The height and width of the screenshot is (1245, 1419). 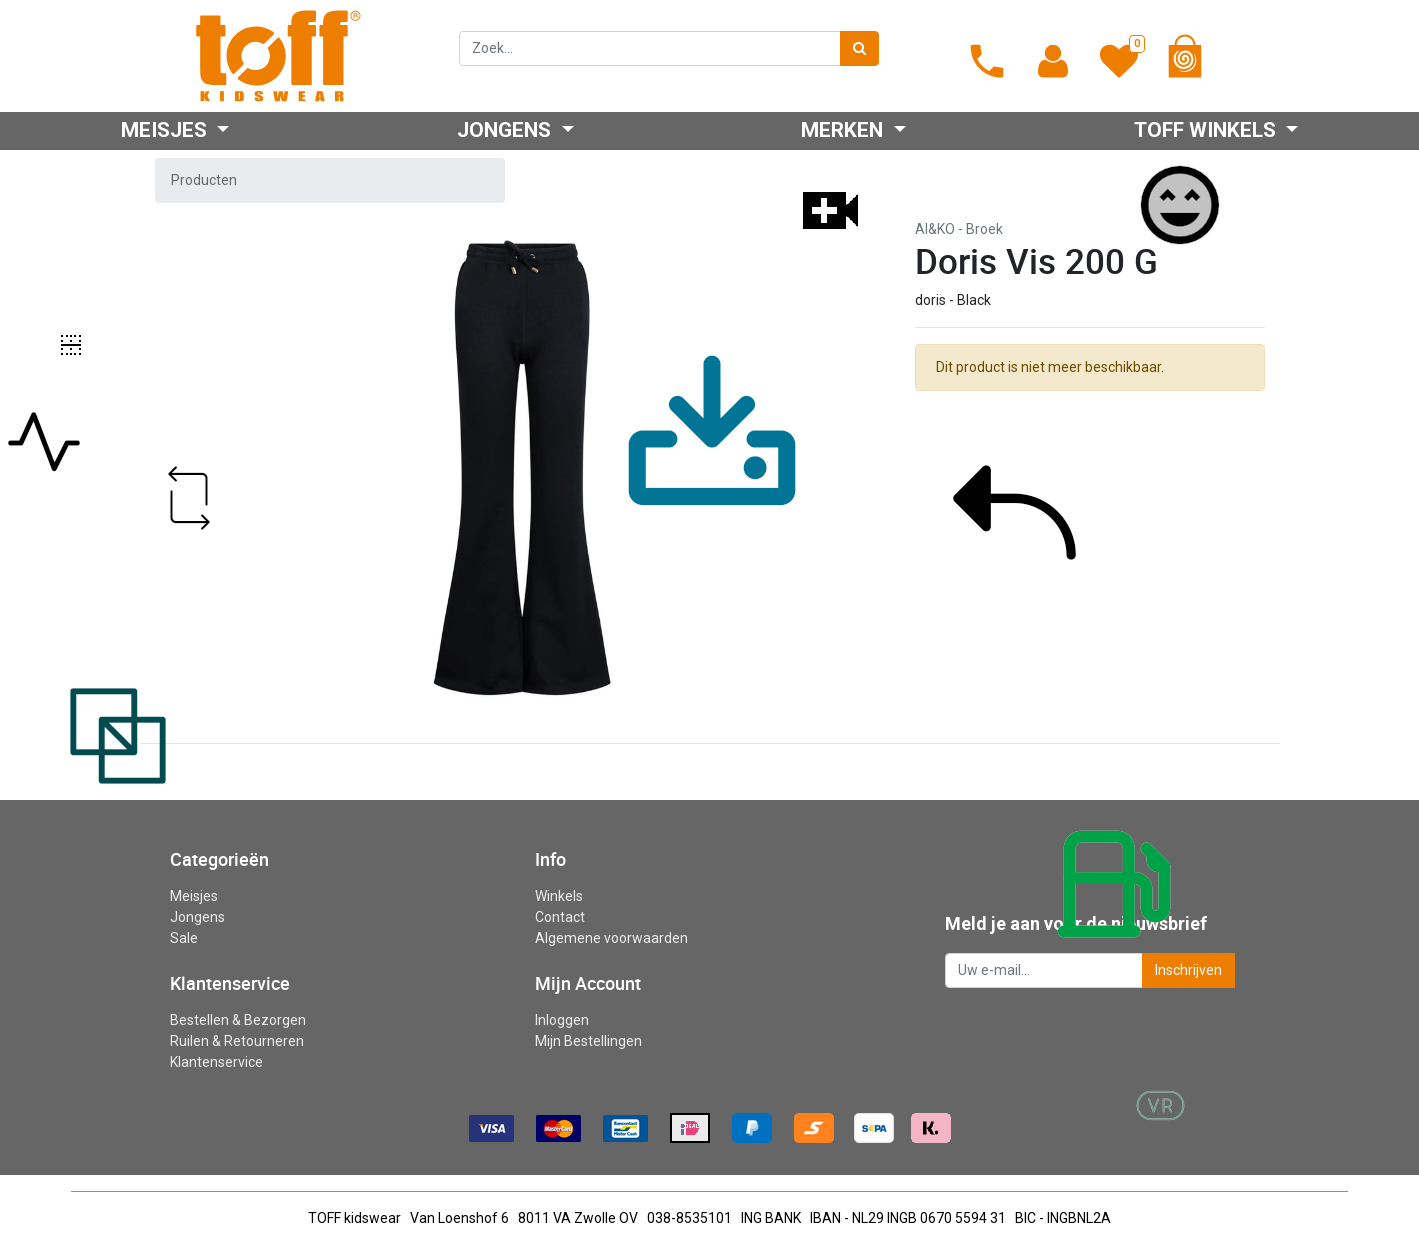 I want to click on download a file to your device, so click(x=712, y=439).